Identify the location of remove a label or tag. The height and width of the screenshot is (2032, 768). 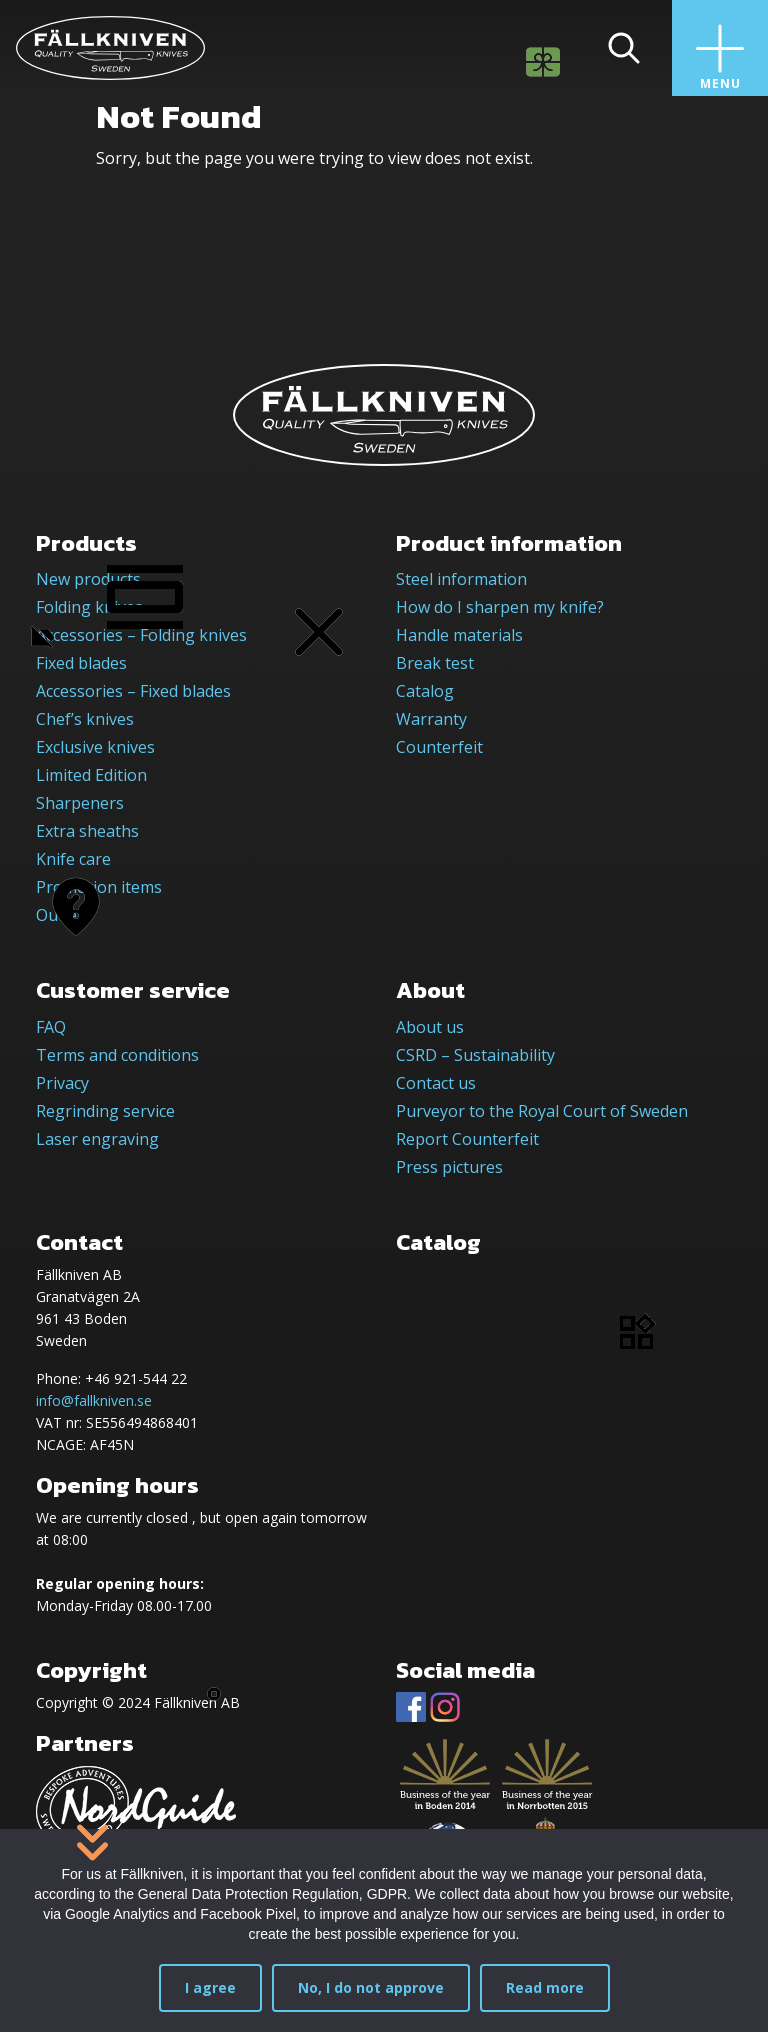
(42, 637).